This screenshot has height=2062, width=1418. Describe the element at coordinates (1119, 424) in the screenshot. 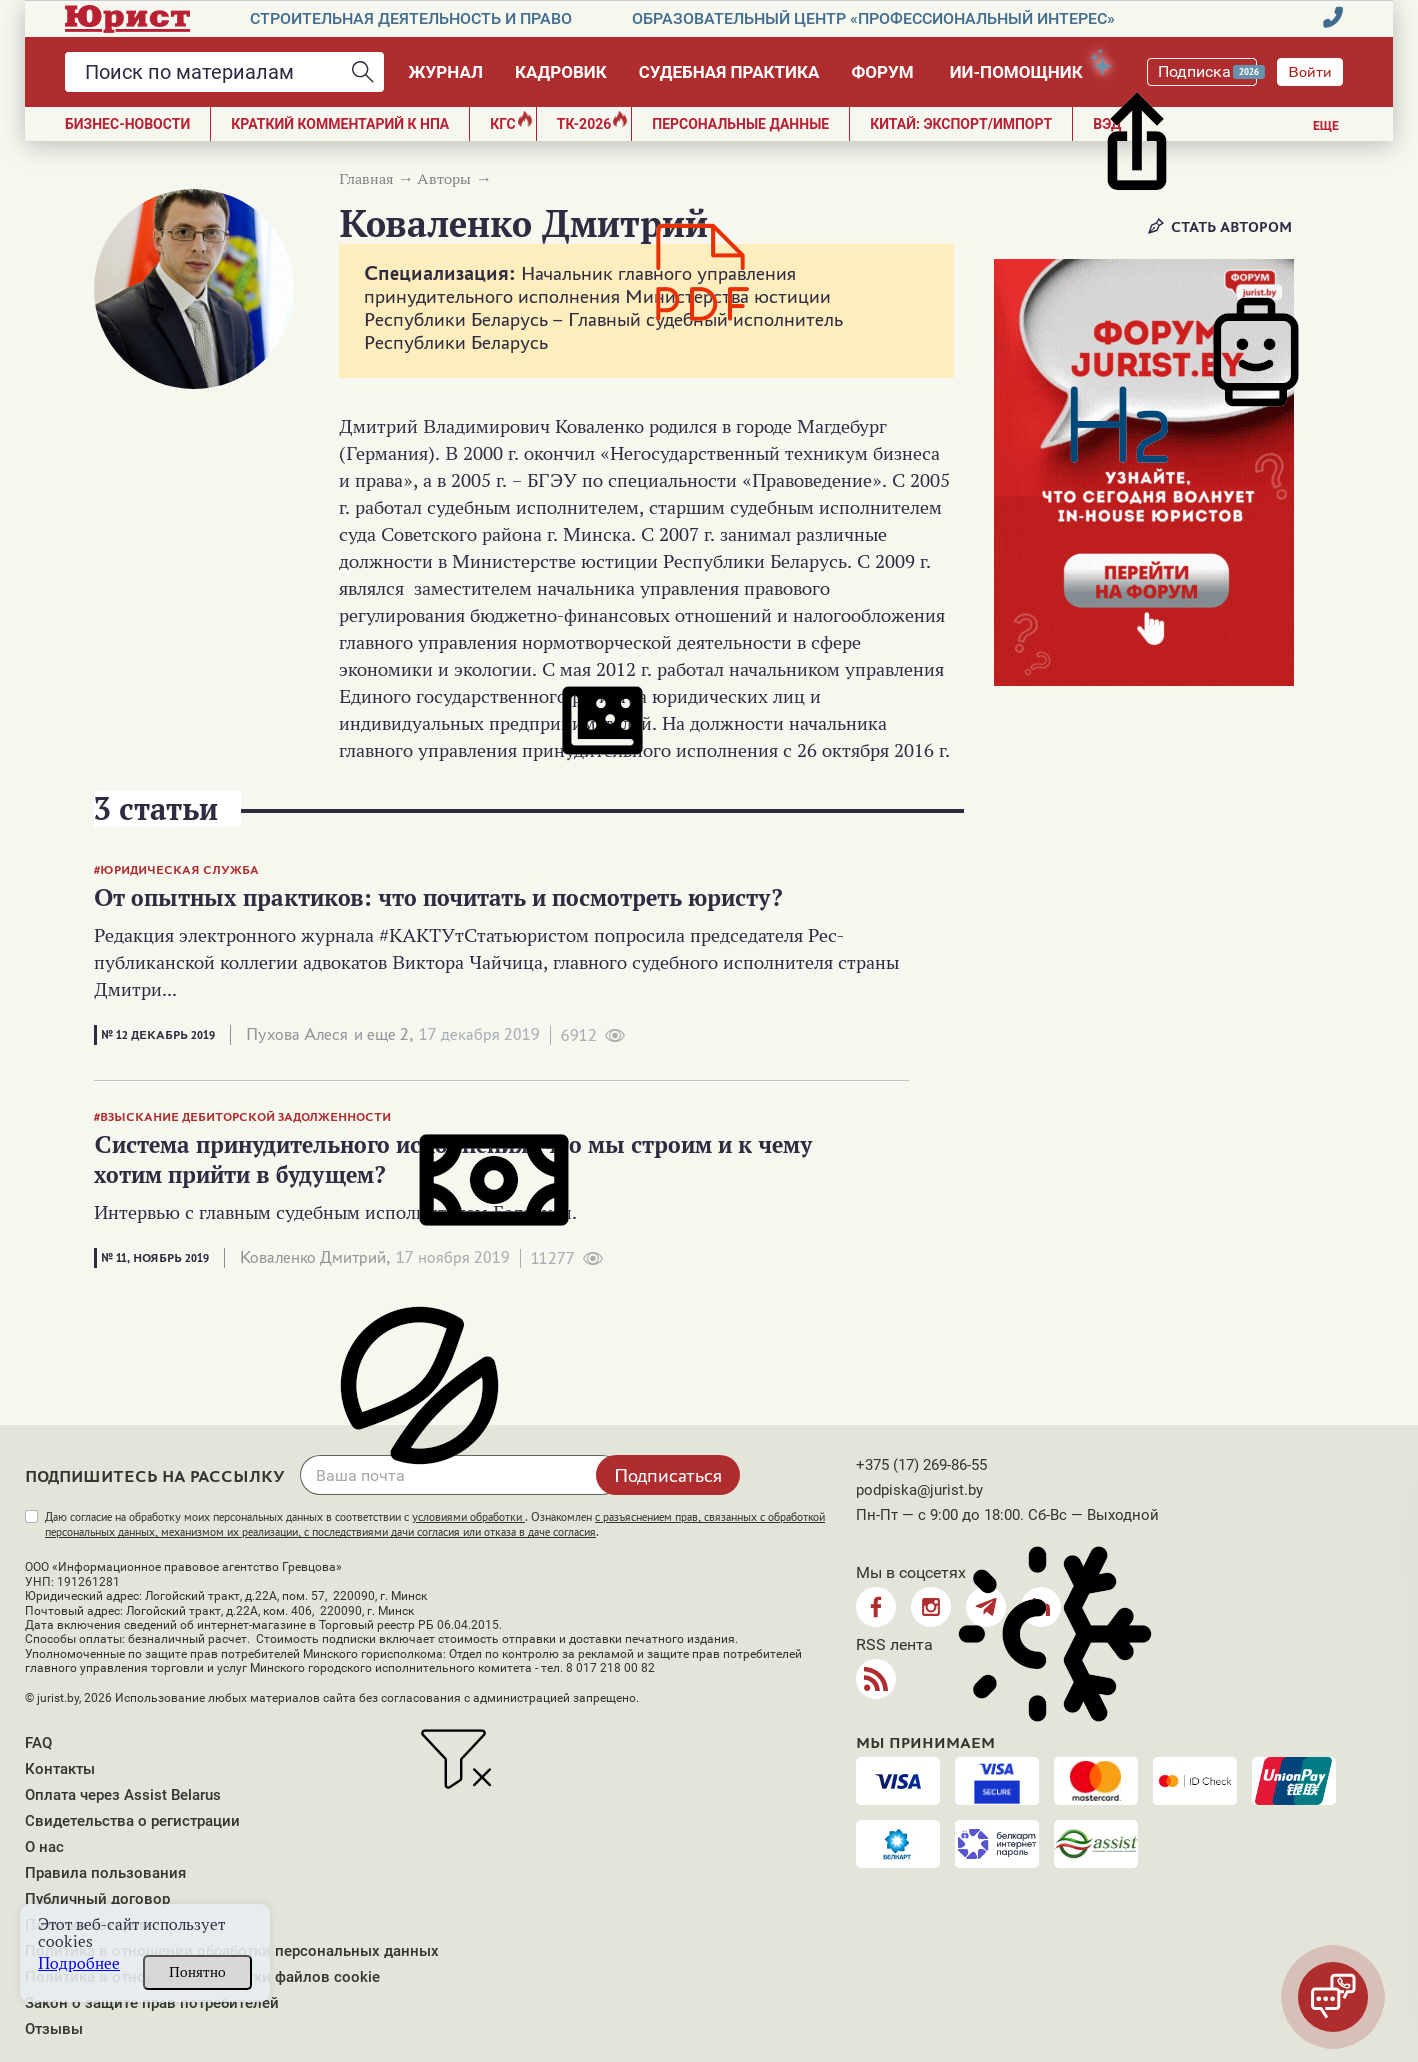

I see `format text as heading level 2` at that location.